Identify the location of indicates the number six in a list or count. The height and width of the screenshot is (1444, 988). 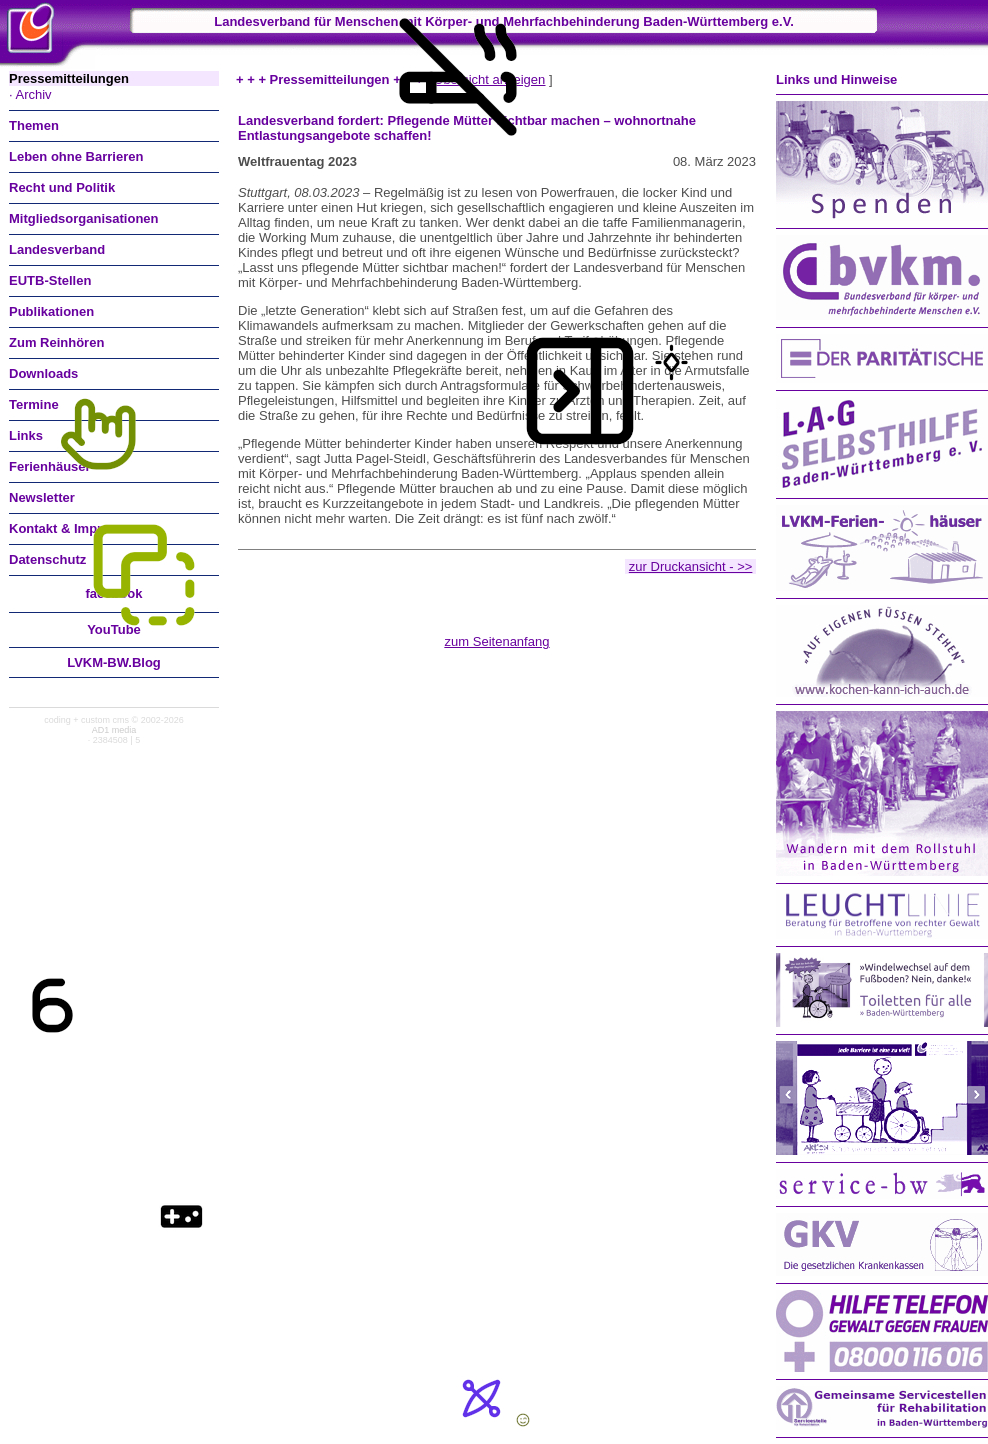
(53, 1005).